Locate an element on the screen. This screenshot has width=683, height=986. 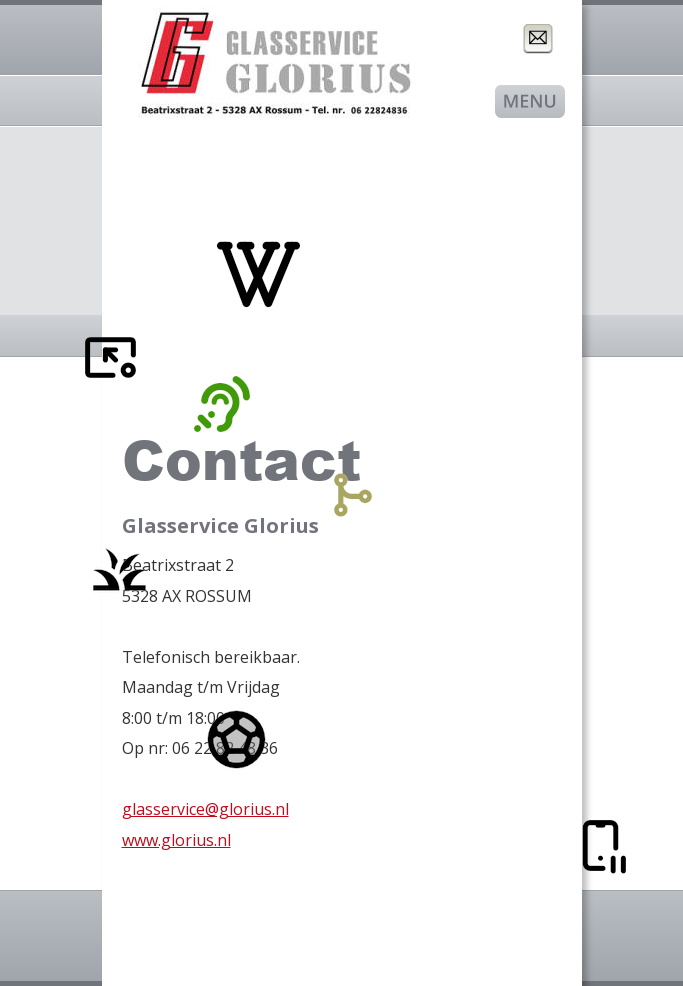
pause mobile device activity is located at coordinates (600, 845).